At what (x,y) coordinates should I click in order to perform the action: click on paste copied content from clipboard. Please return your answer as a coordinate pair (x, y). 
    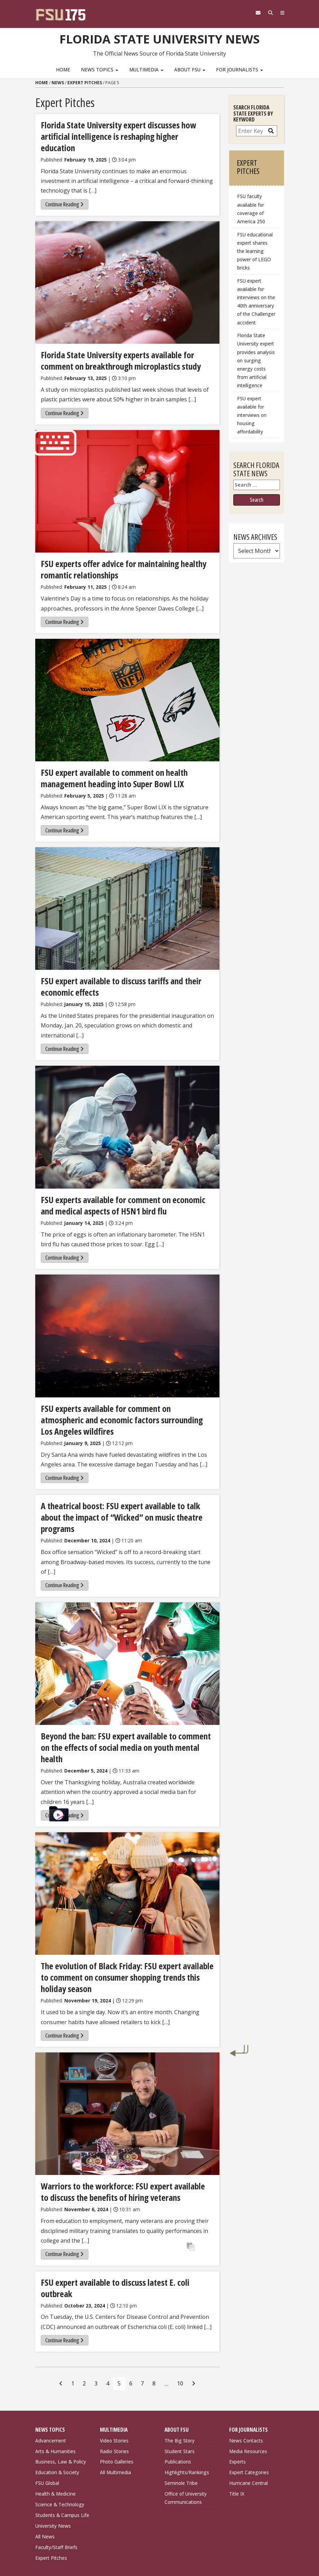
    Looking at the image, I should click on (190, 2246).